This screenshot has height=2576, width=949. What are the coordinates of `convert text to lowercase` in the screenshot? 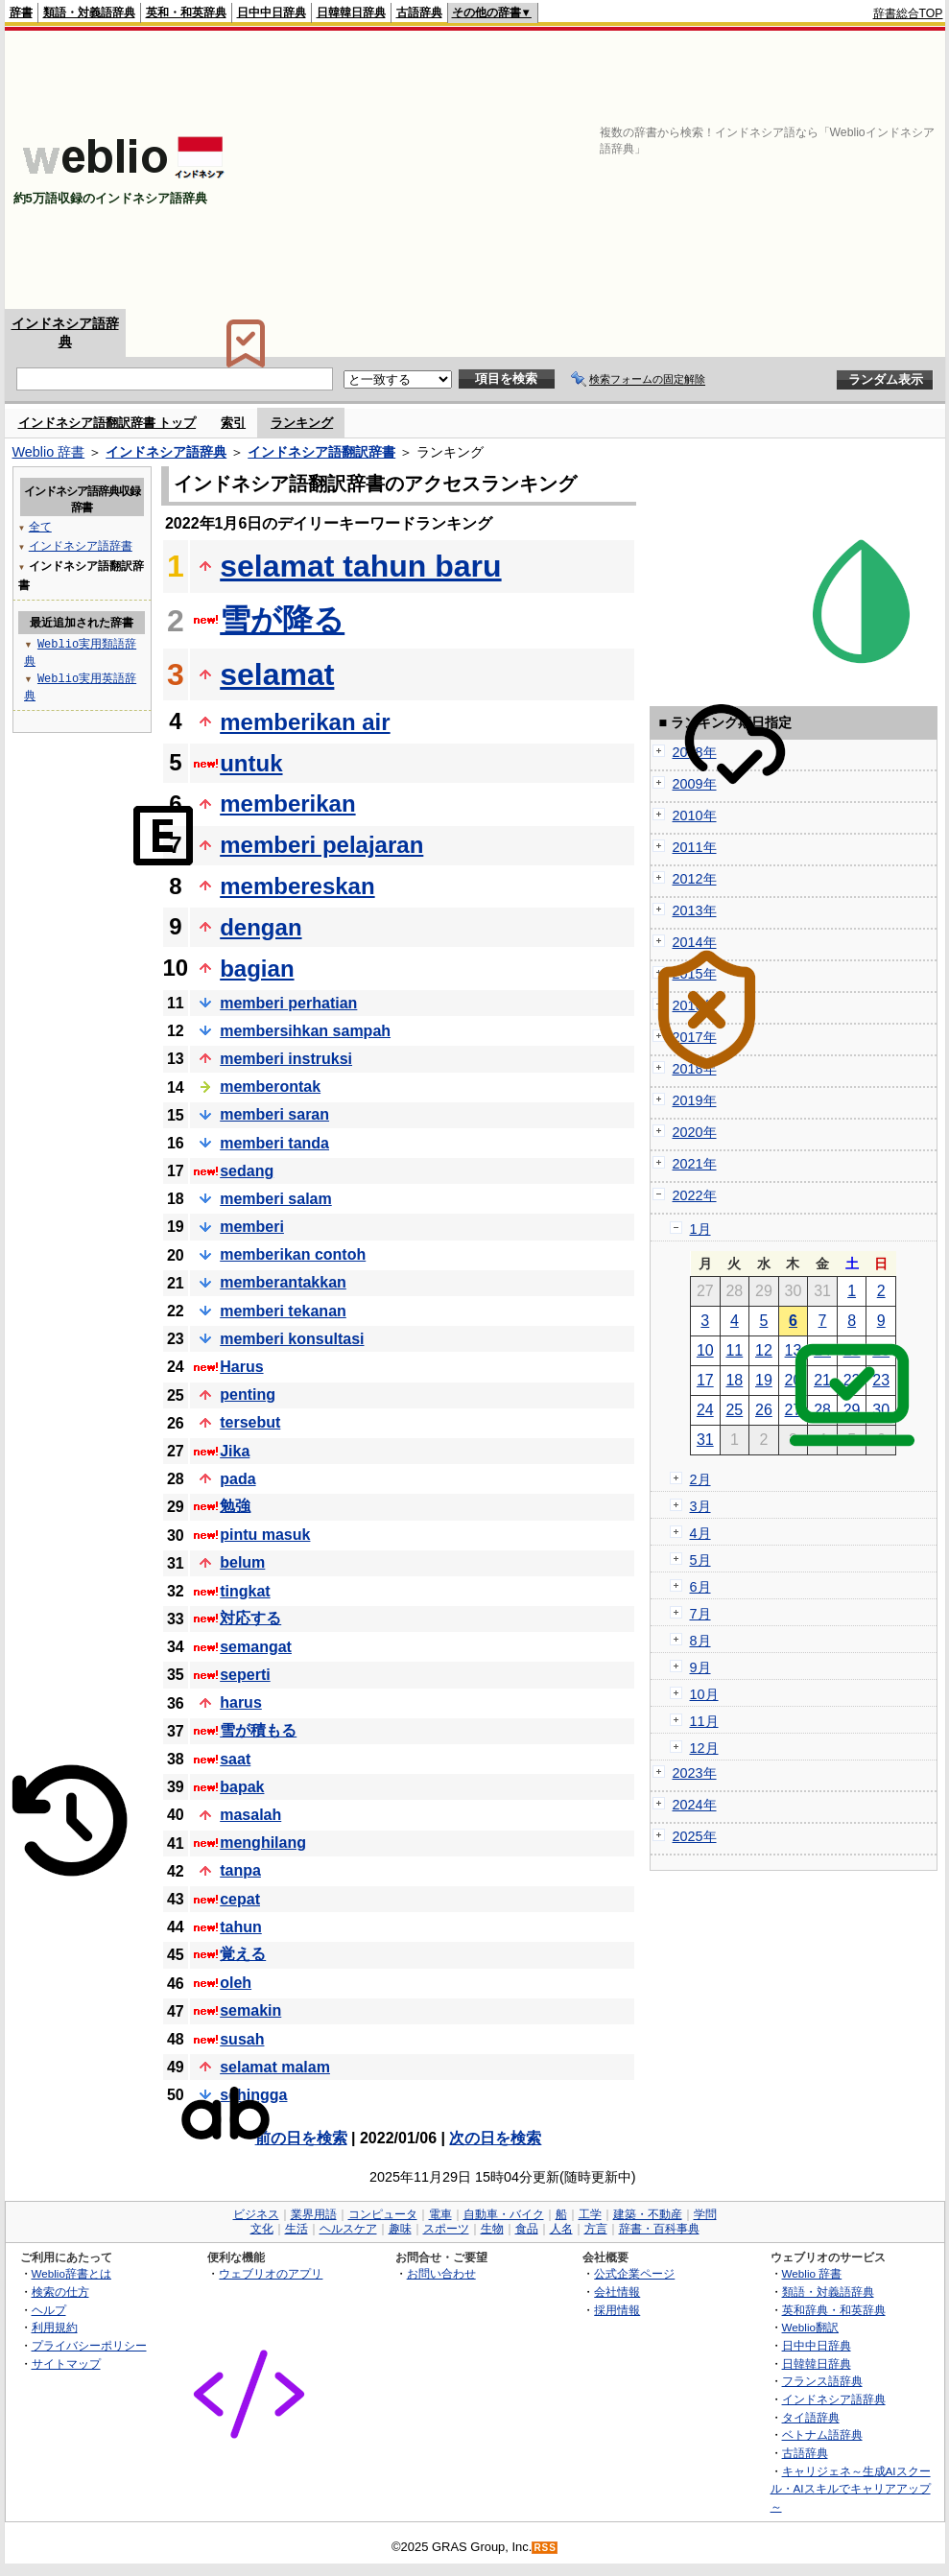 It's located at (225, 2117).